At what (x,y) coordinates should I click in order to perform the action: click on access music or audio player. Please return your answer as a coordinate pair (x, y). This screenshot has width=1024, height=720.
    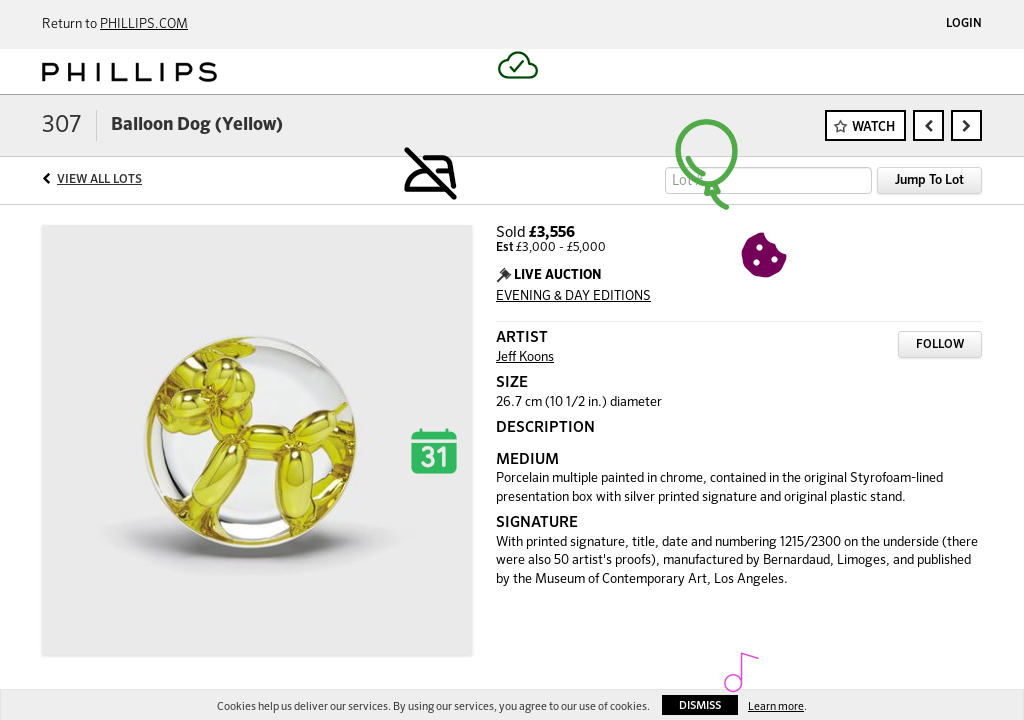
    Looking at the image, I should click on (741, 671).